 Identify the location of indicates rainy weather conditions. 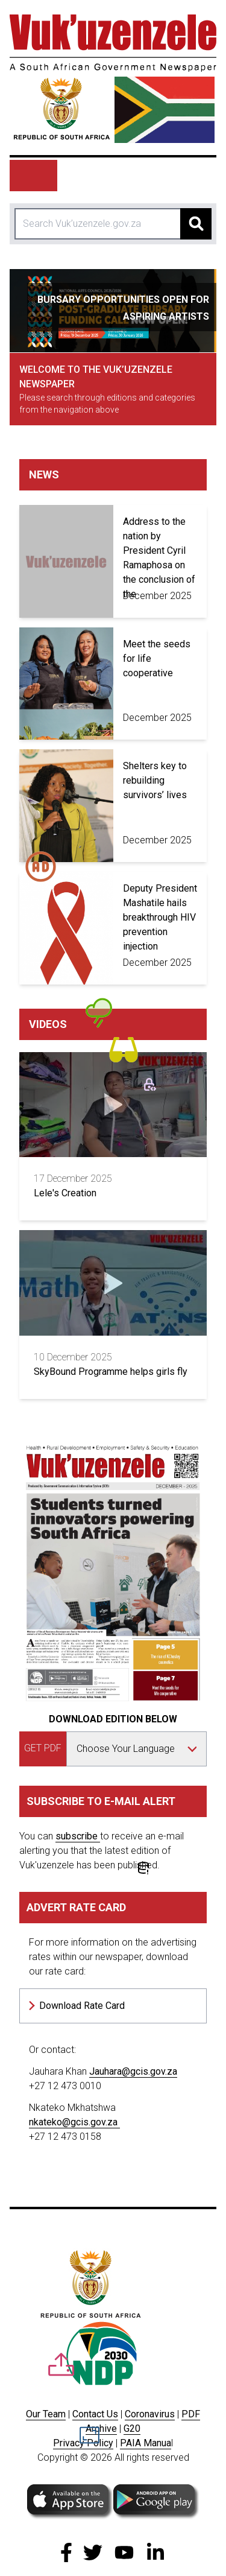
(99, 1012).